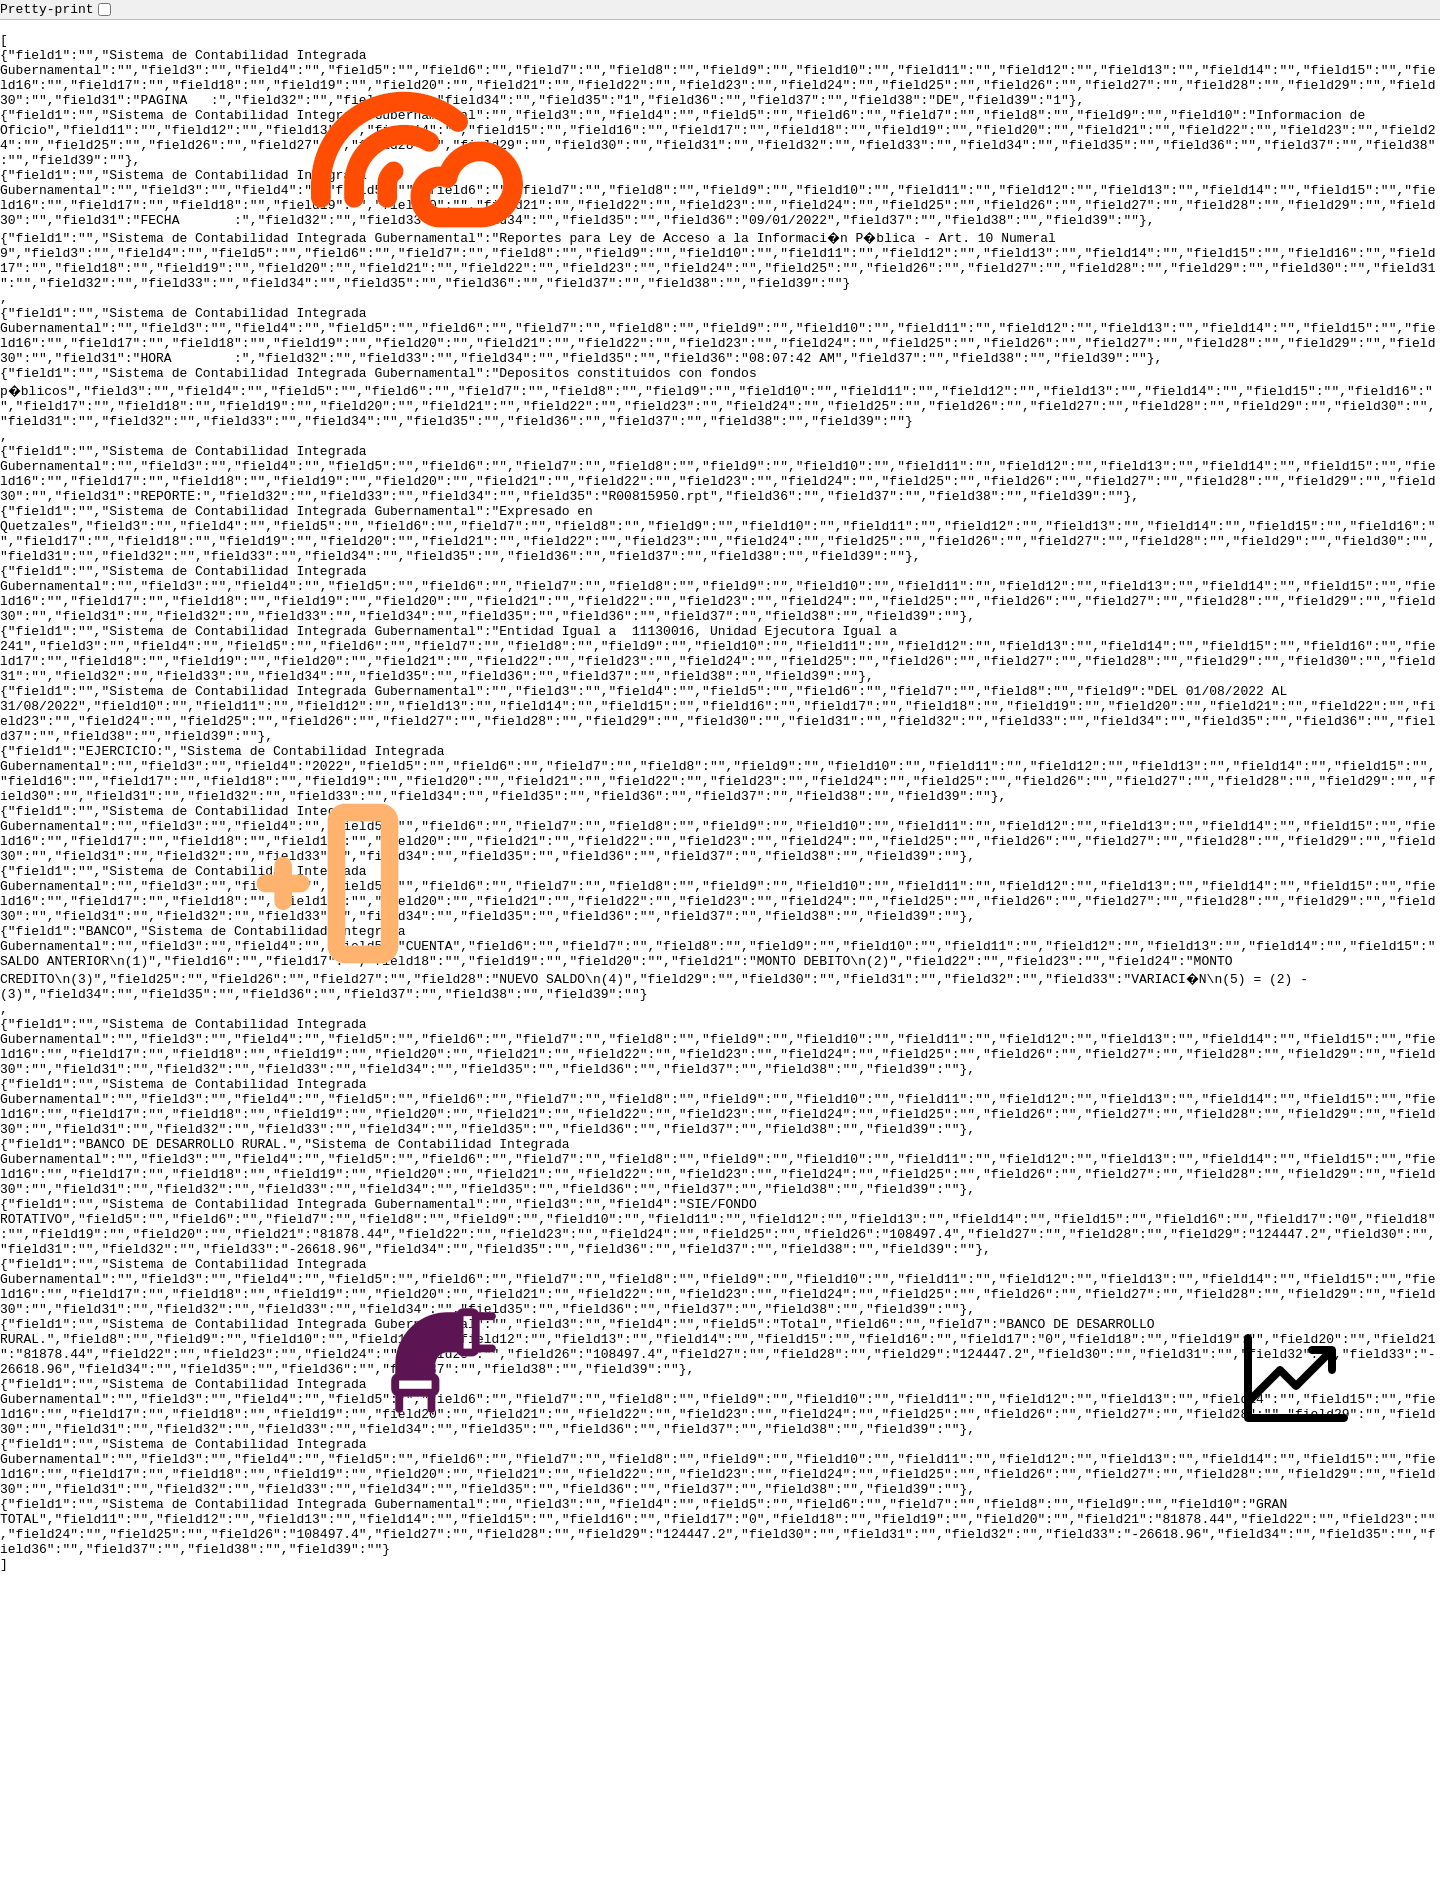 The height and width of the screenshot is (1882, 1440). What do you see at coordinates (327, 883) in the screenshot?
I see `insert a new column to the left` at bounding box center [327, 883].